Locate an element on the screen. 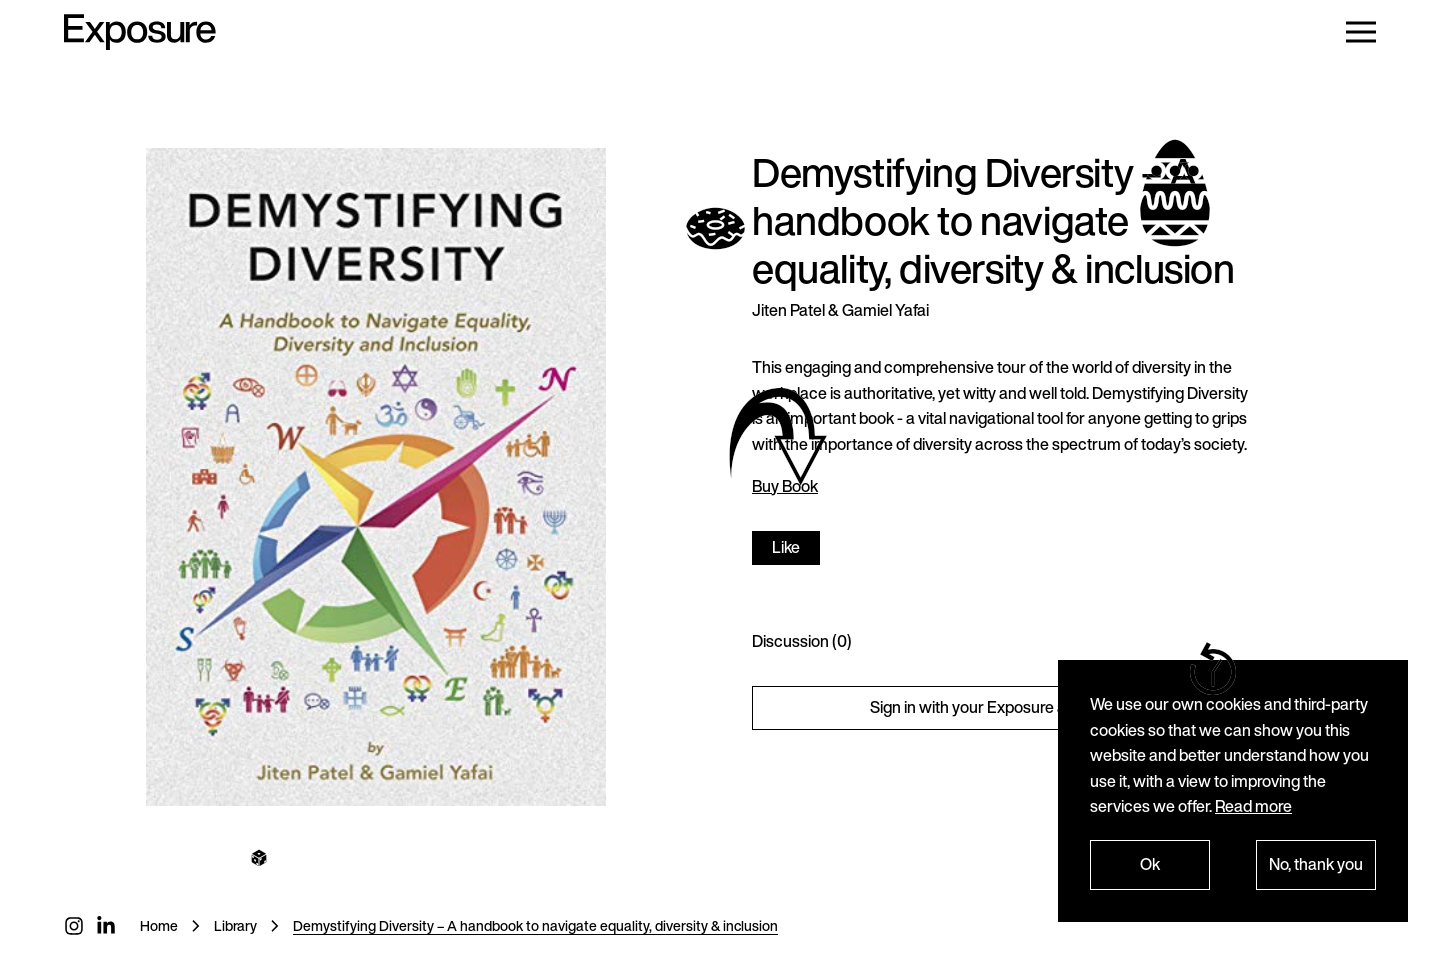 The width and height of the screenshot is (1440, 954). access food or bakery category is located at coordinates (715, 228).